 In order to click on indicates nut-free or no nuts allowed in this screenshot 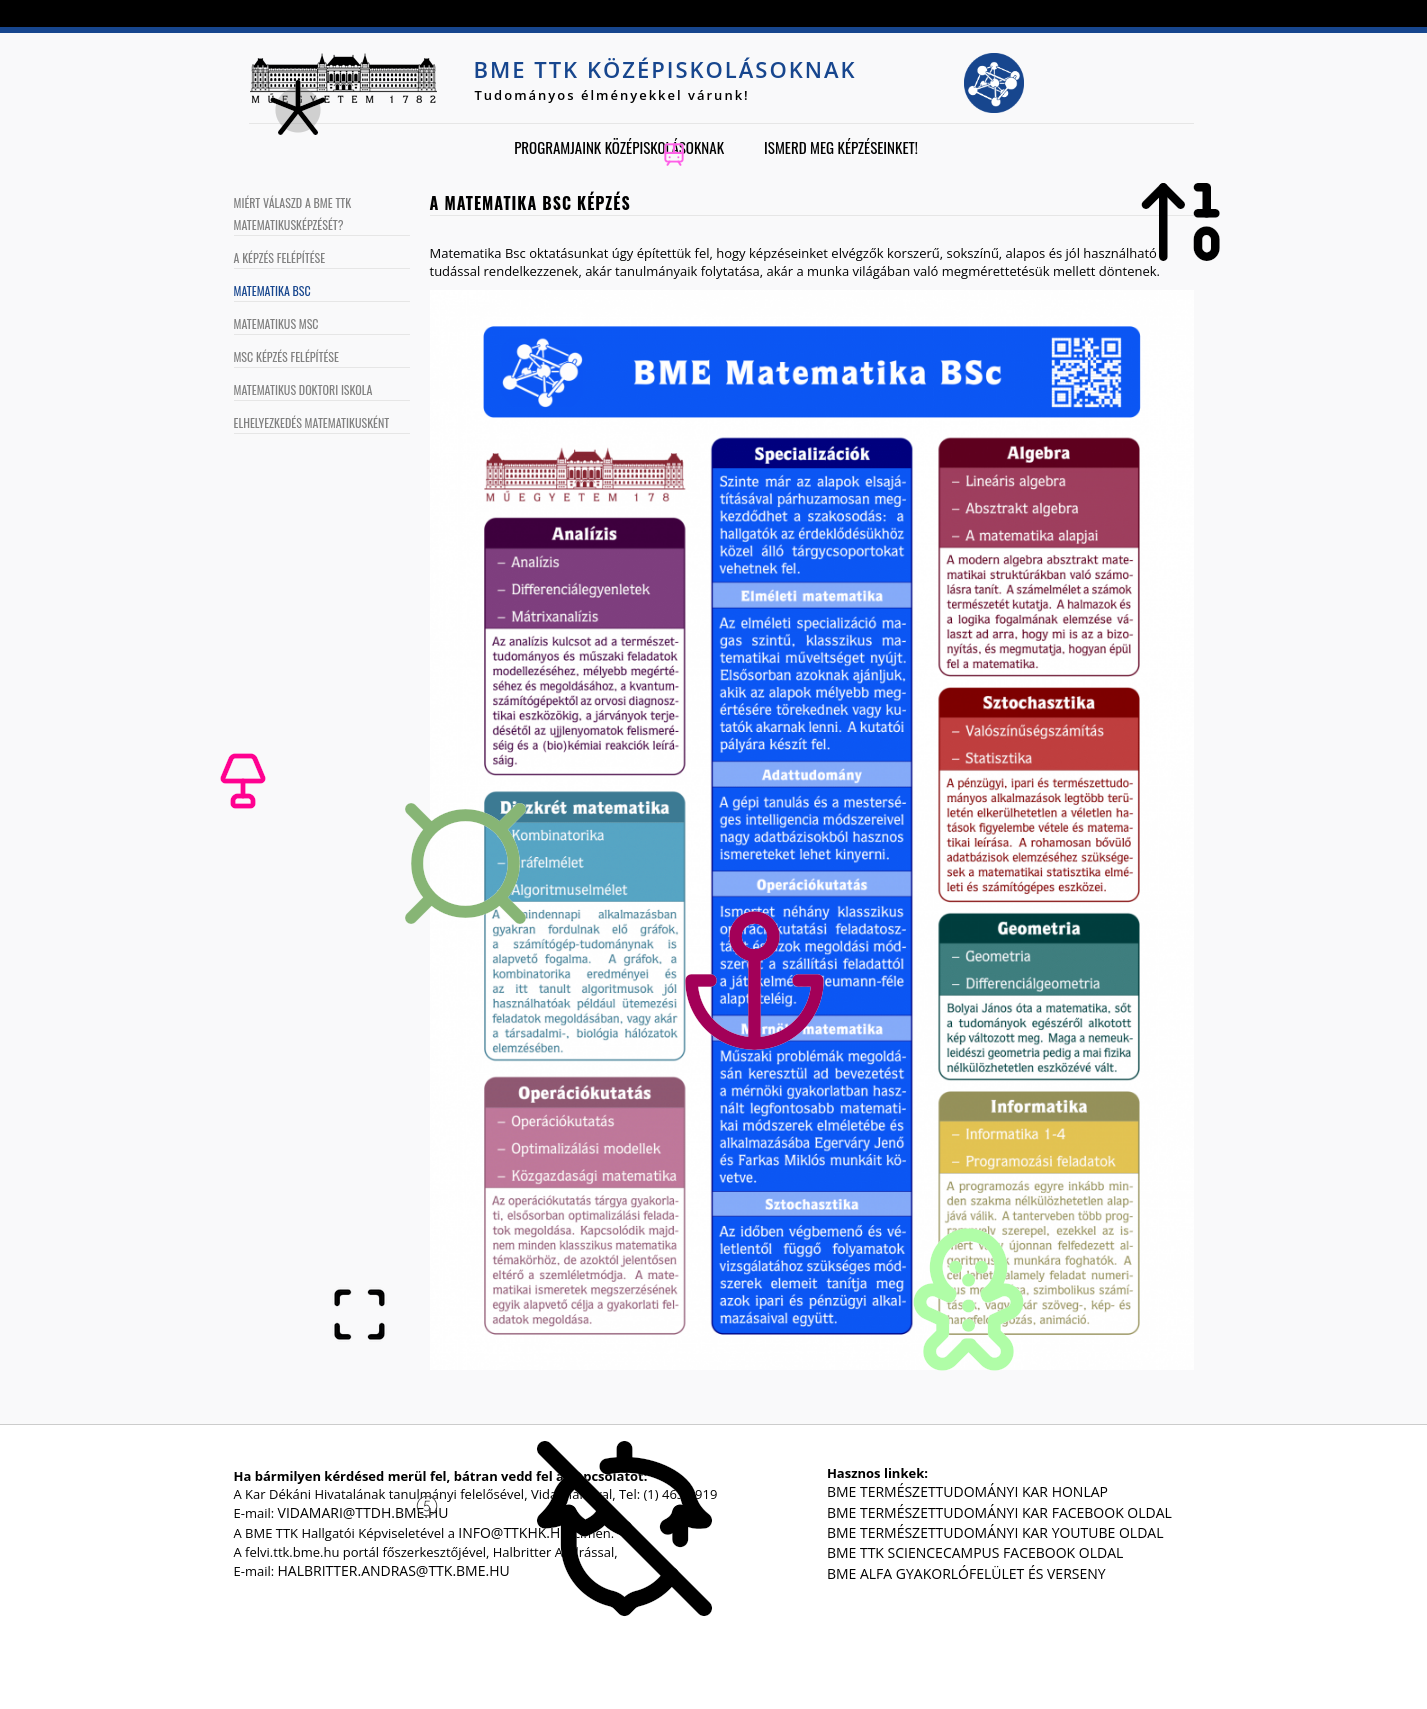, I will do `click(624, 1528)`.